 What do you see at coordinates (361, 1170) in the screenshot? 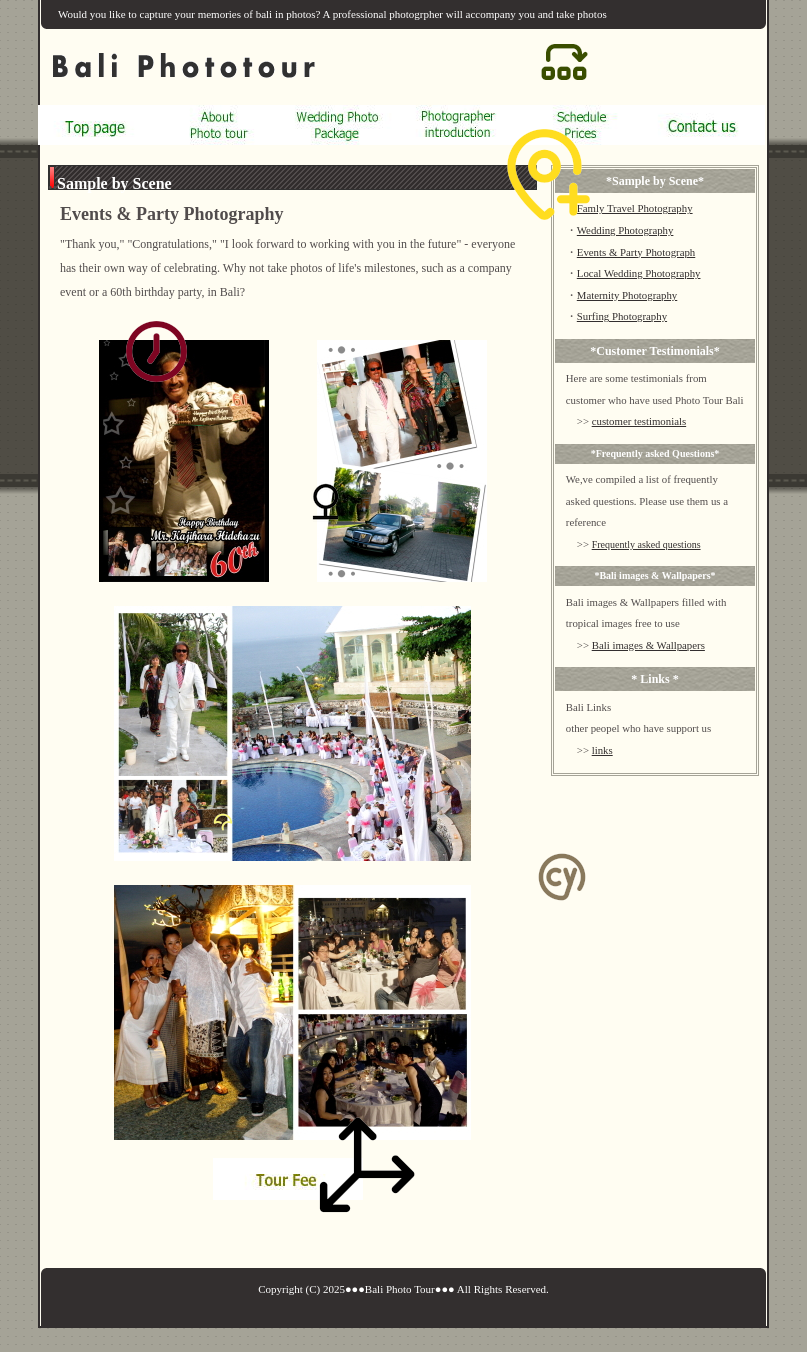
I see `switch to 3D view or coordinate system` at bounding box center [361, 1170].